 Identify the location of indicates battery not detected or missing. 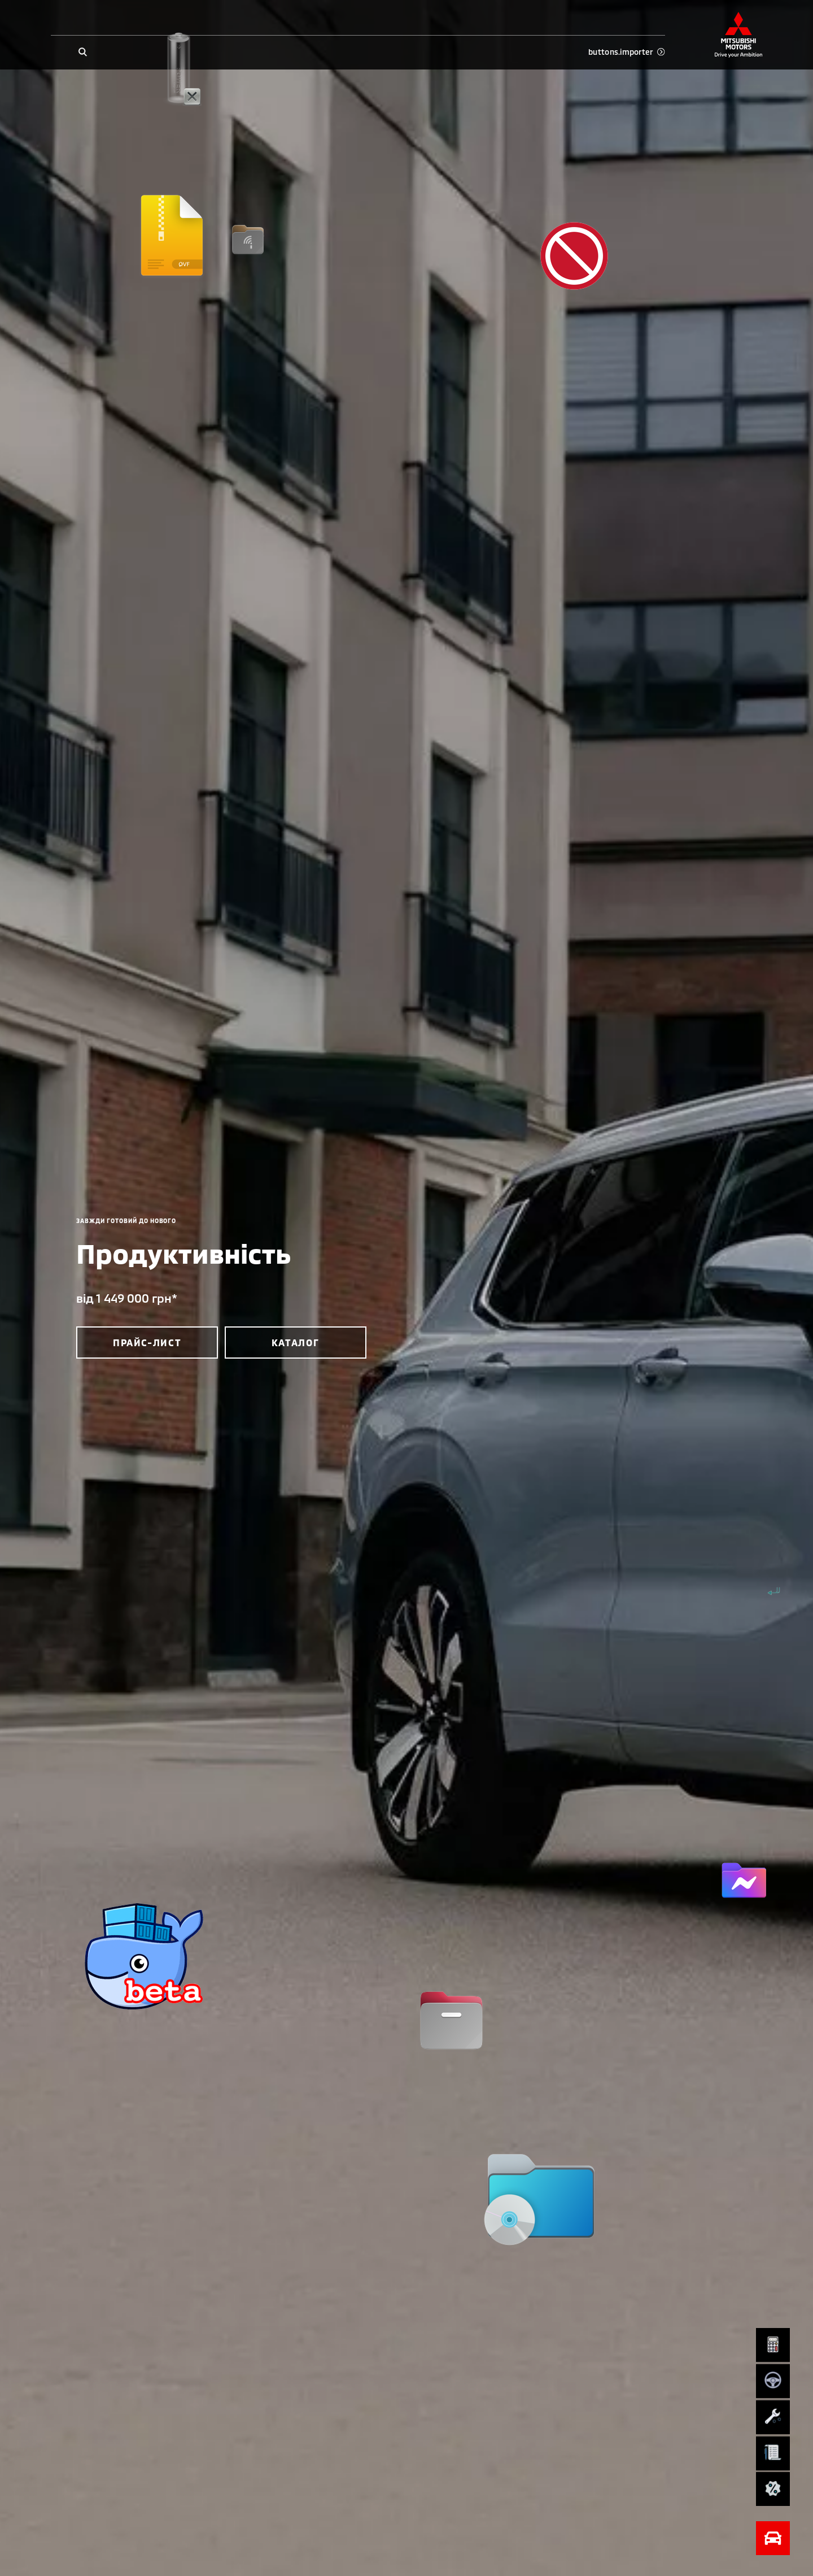
(178, 69).